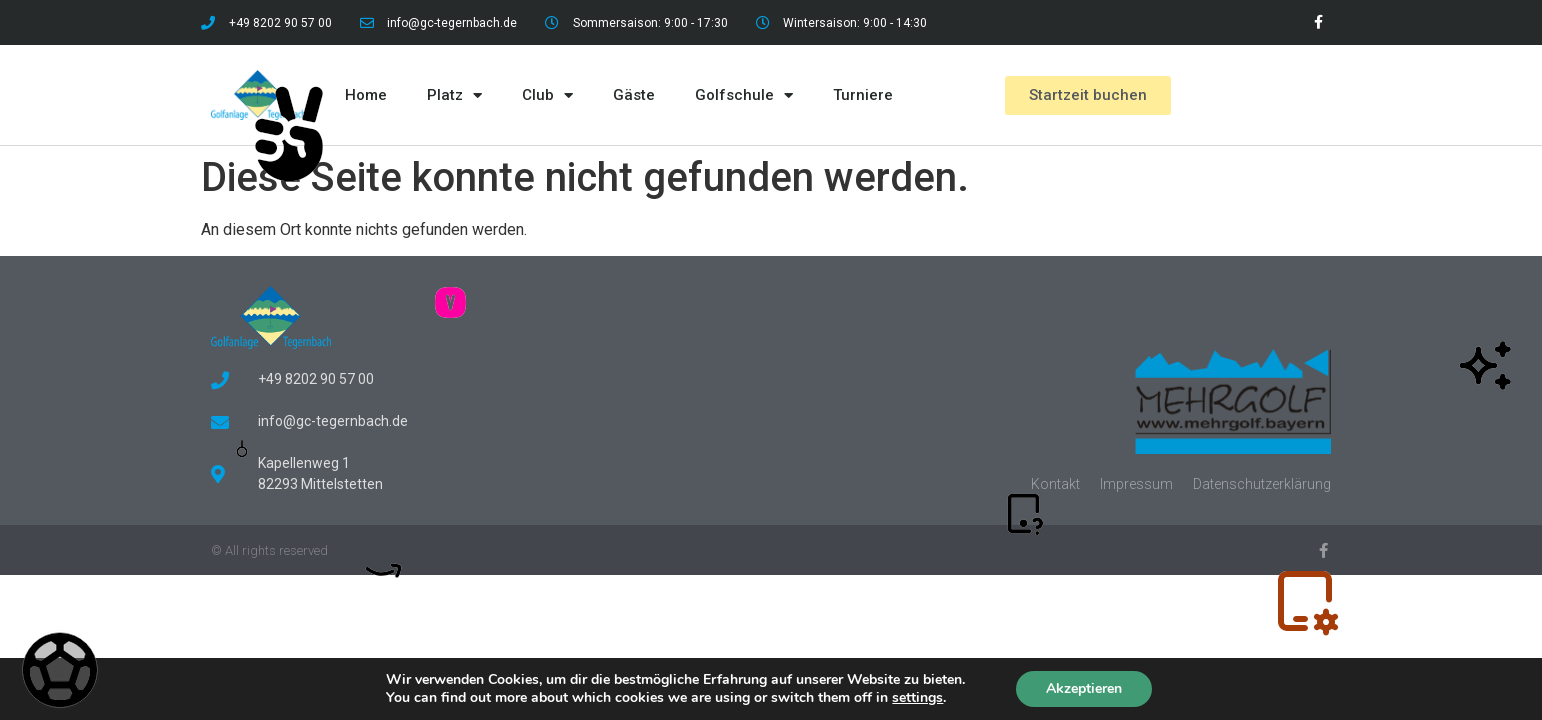 This screenshot has width=1542, height=720. What do you see at coordinates (242, 449) in the screenshot?
I see `select neutrois gender identity` at bounding box center [242, 449].